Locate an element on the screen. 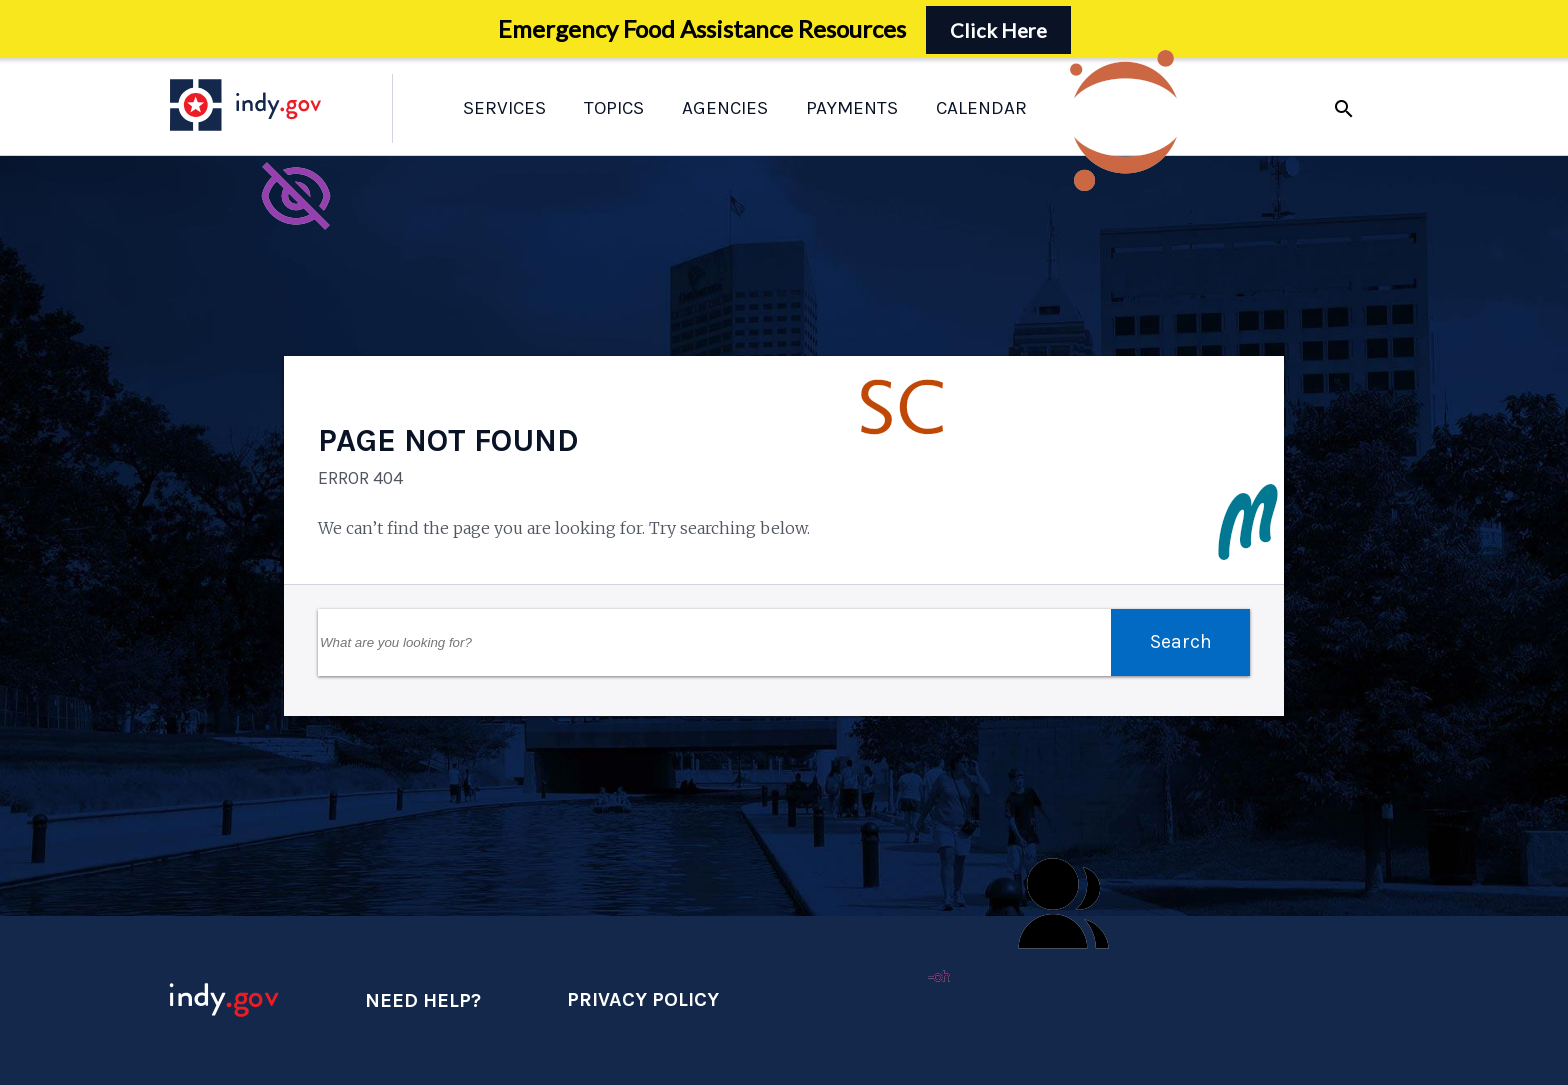 Image resolution: width=1568 pixels, height=1085 pixels. open Marvel app for prototyping is located at coordinates (1248, 522).